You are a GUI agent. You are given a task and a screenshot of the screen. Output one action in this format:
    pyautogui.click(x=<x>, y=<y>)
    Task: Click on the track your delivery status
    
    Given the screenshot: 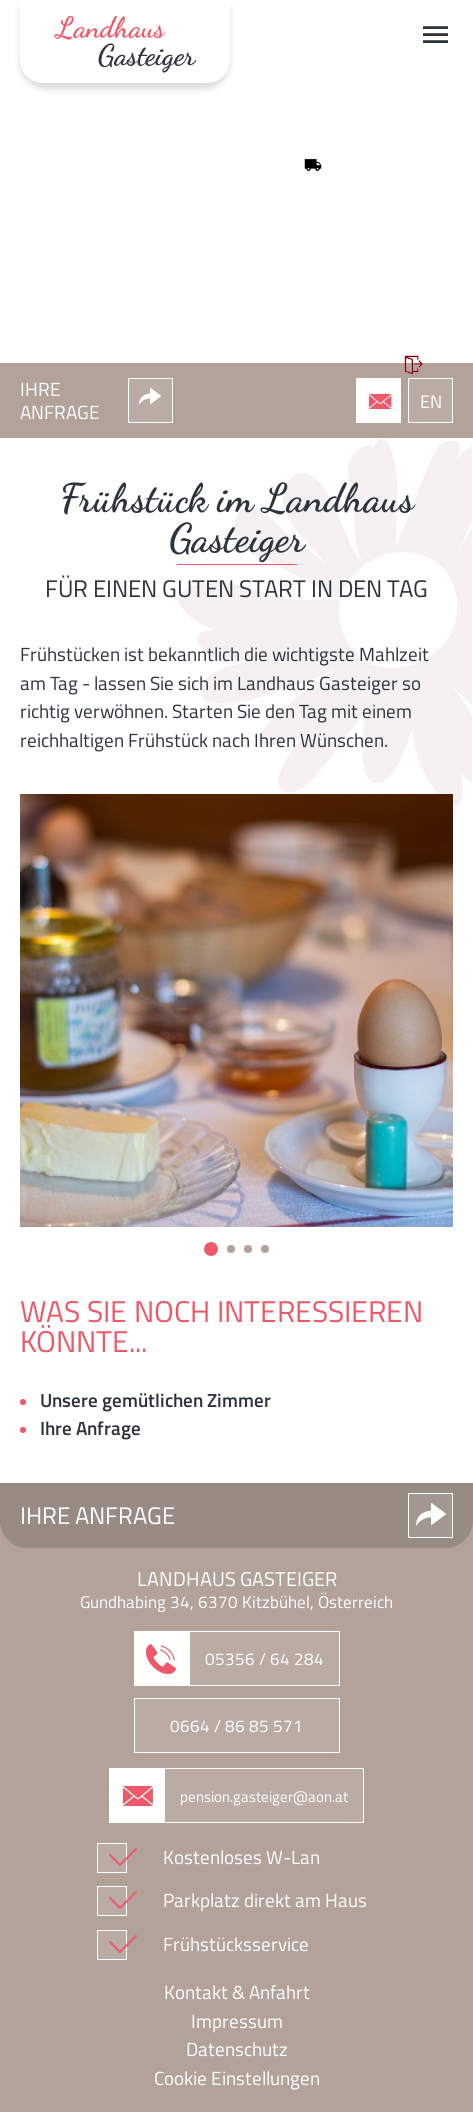 What is the action you would take?
    pyautogui.click(x=313, y=165)
    